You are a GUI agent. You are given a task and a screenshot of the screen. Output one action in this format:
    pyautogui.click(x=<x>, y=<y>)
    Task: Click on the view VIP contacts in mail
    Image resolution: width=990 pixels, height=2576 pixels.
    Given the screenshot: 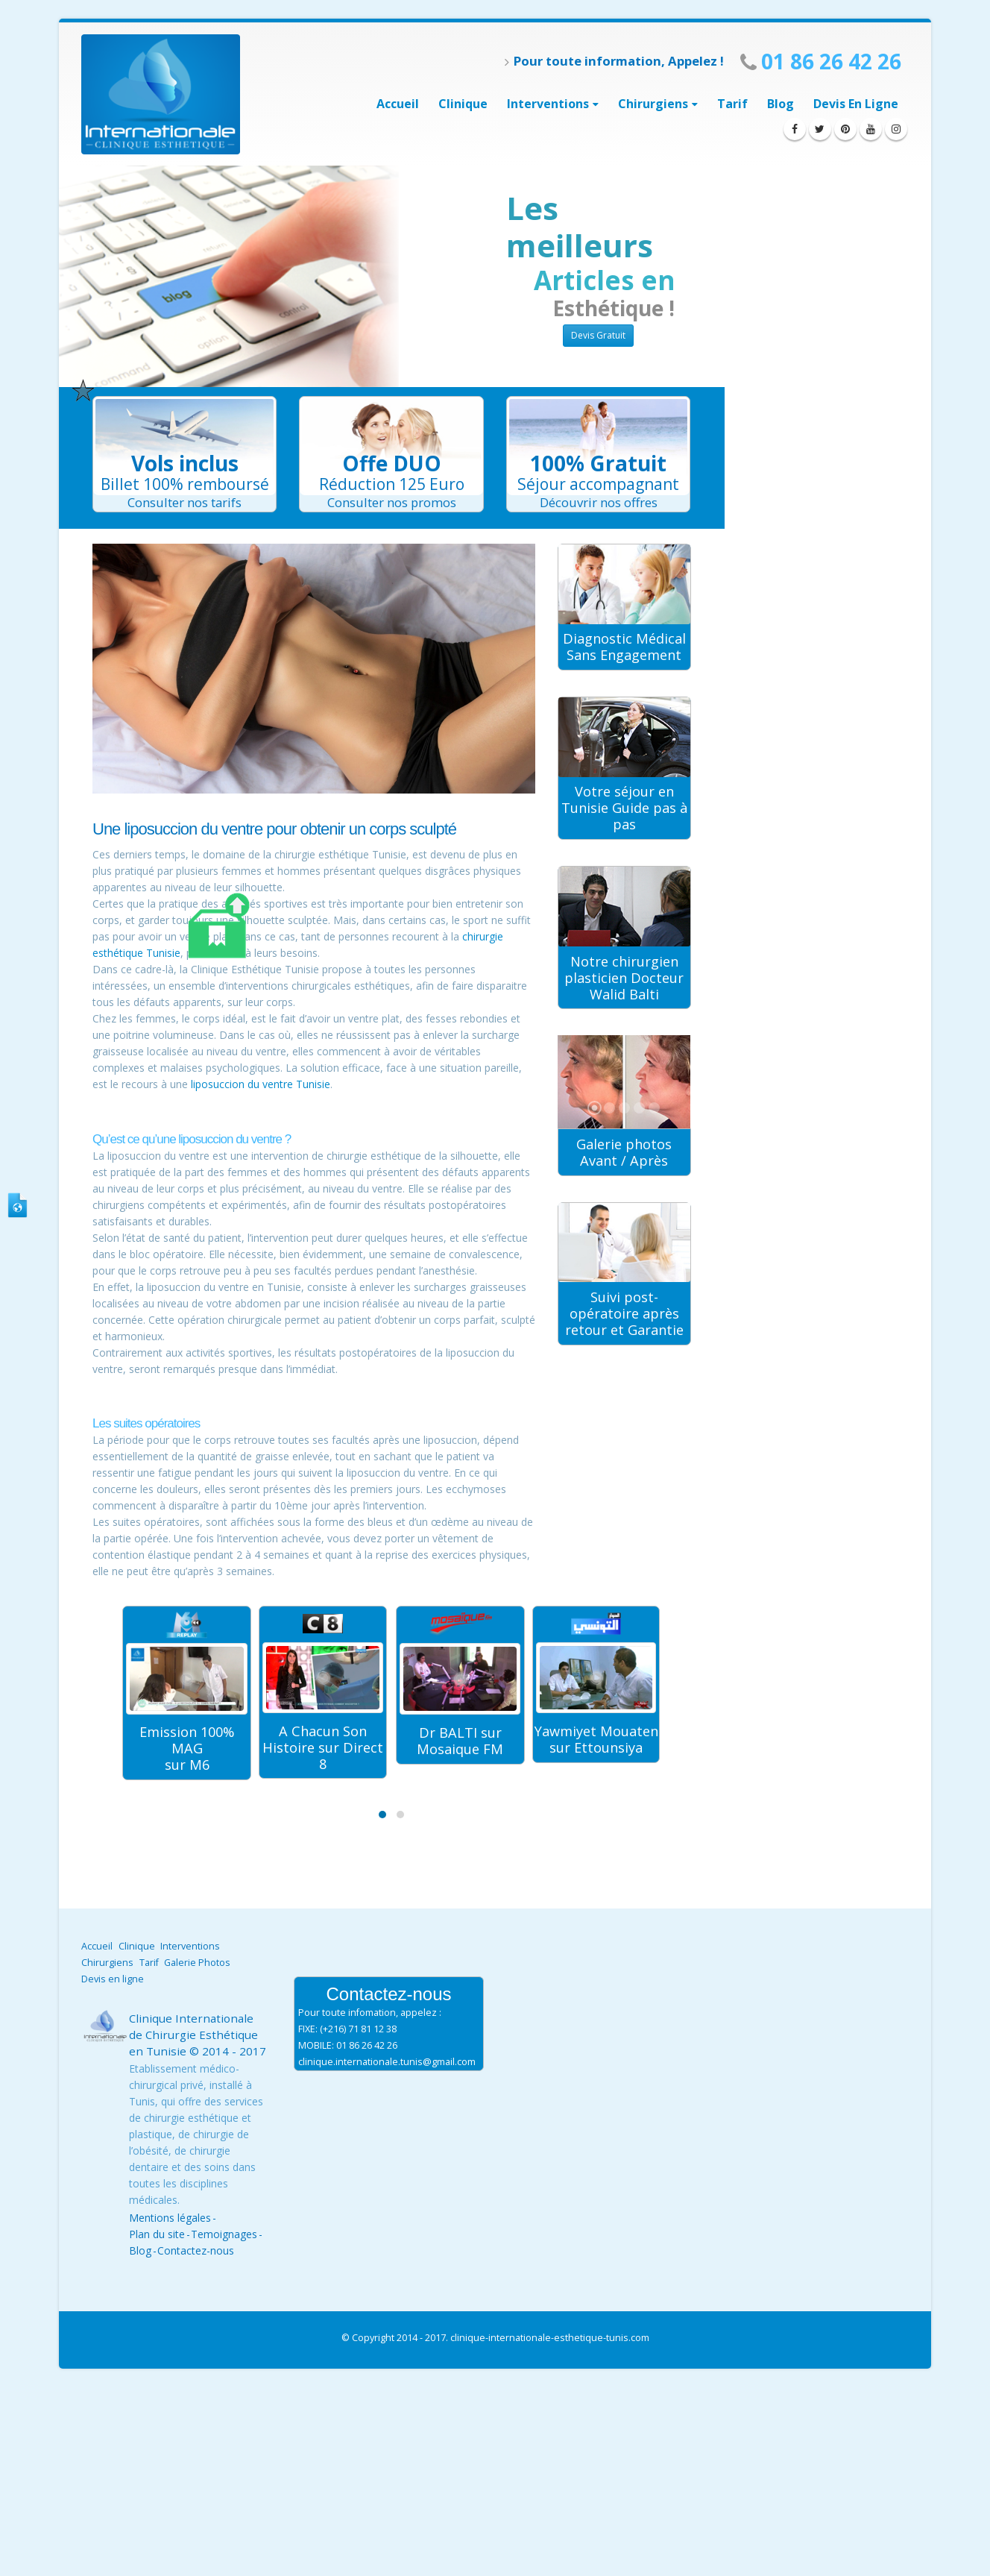 What is the action you would take?
    pyautogui.click(x=83, y=390)
    